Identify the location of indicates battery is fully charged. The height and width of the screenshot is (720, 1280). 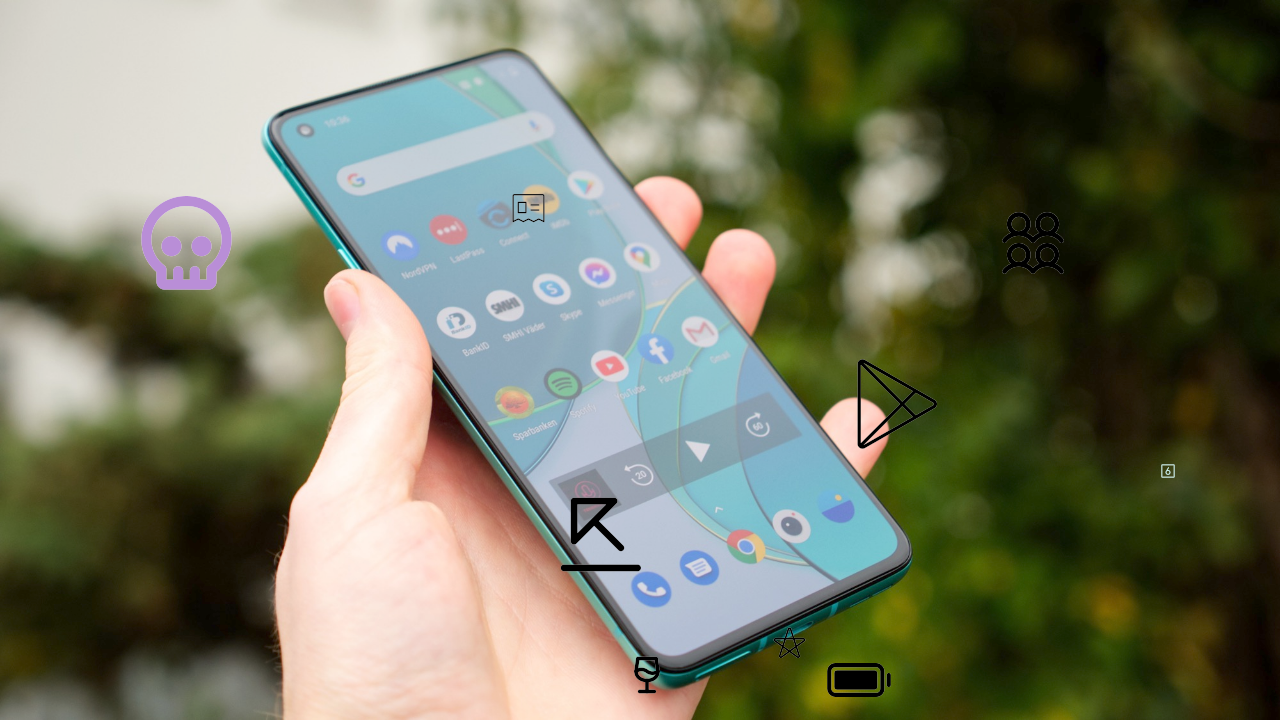
(859, 680).